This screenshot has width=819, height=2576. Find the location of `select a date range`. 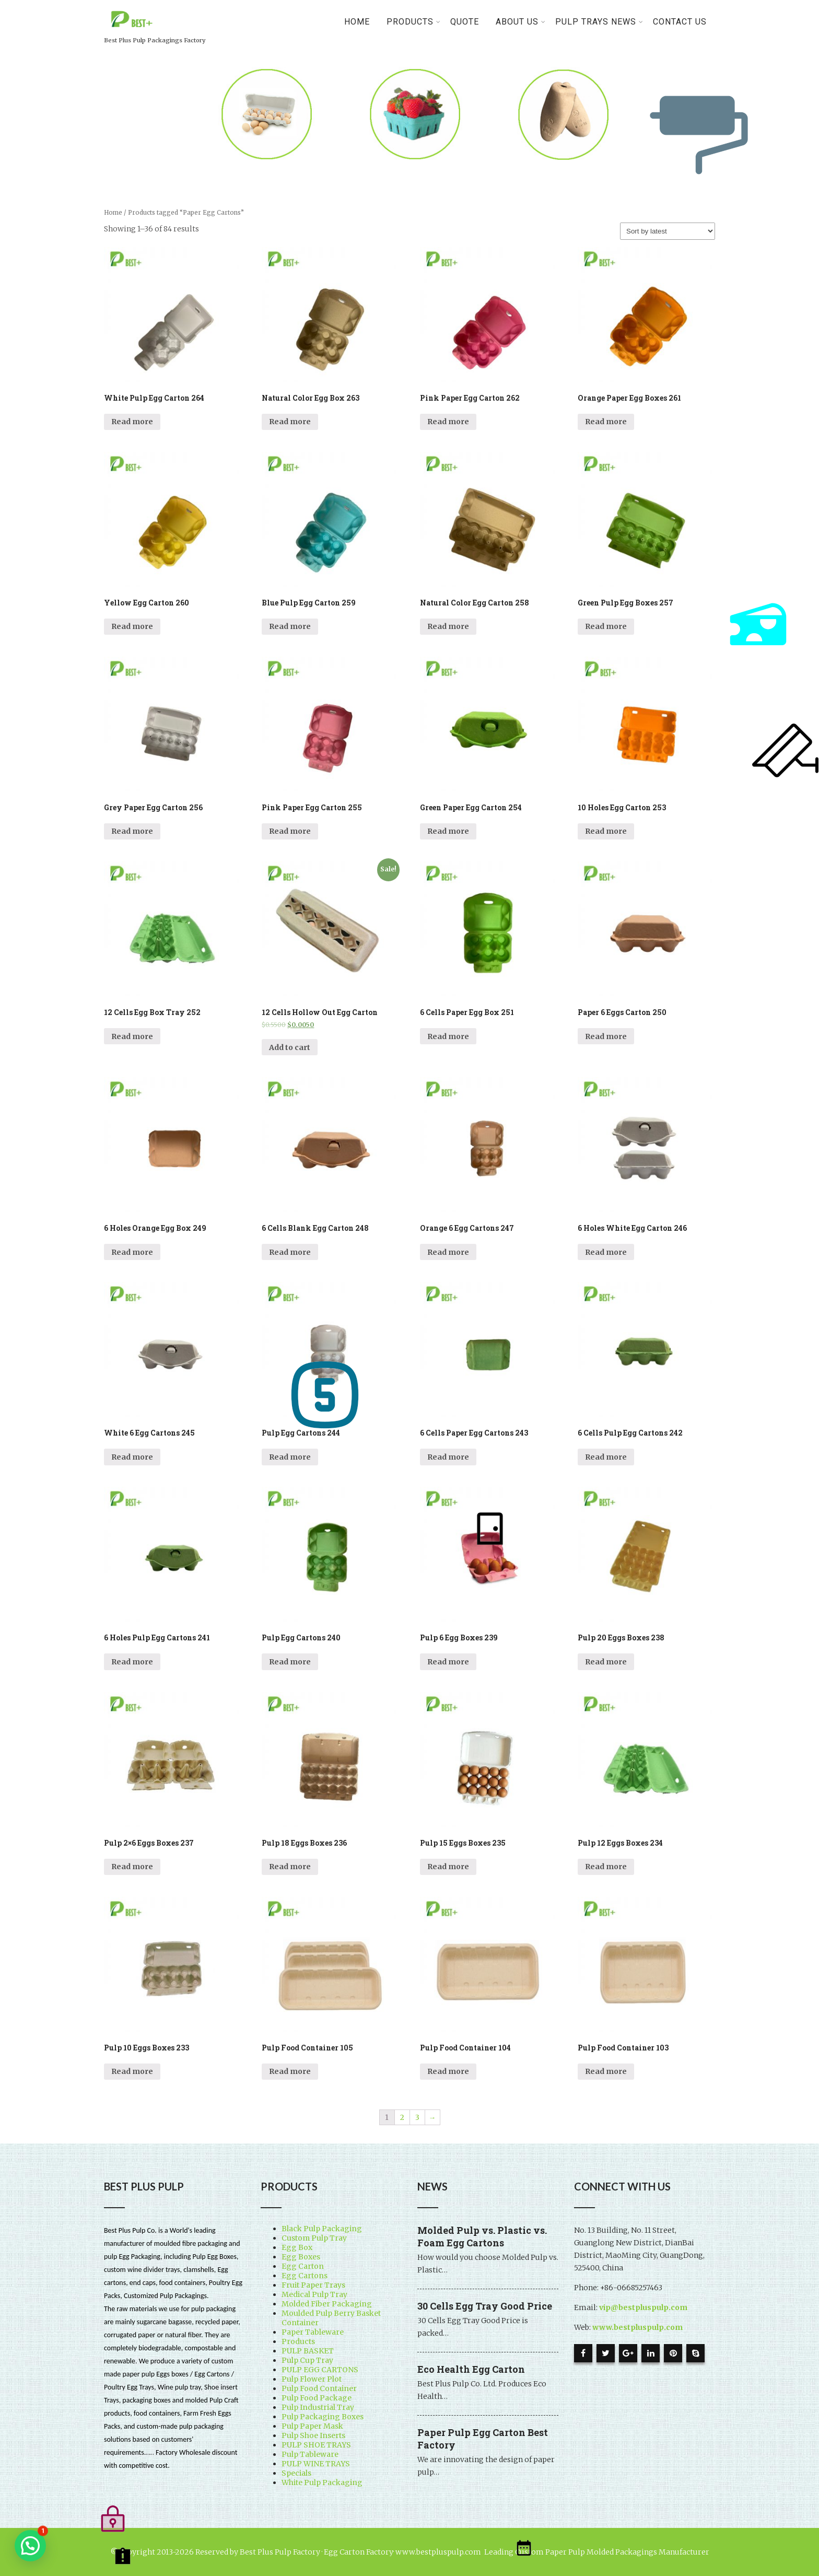

select a date range is located at coordinates (524, 2548).